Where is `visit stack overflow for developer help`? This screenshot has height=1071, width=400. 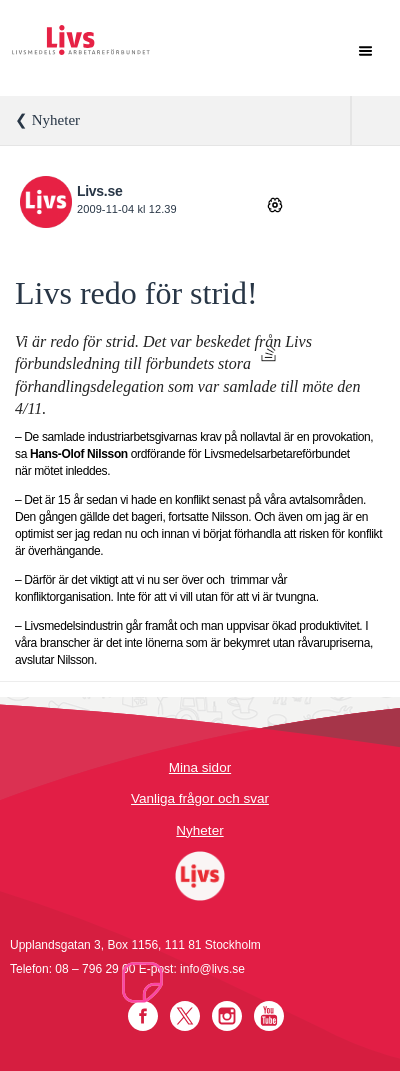 visit stack overflow for developer help is located at coordinates (268, 353).